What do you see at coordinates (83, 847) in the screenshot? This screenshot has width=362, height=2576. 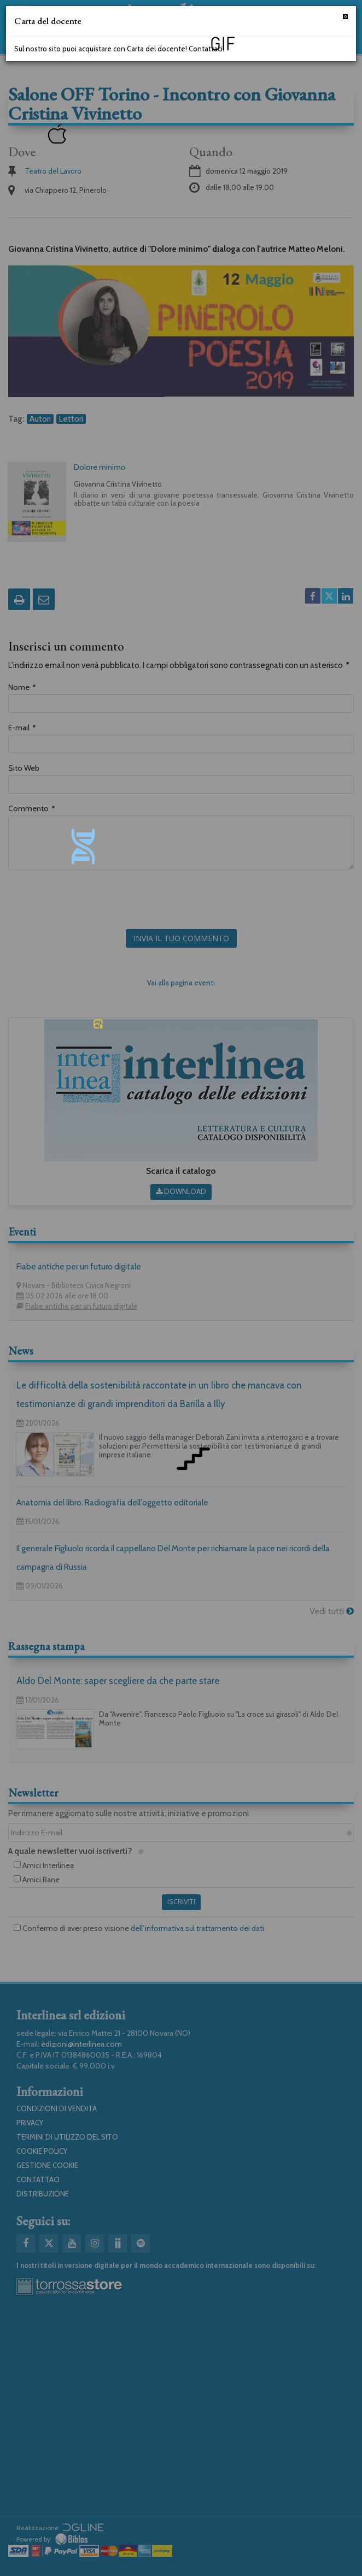 I see `access genetic or biological information` at bounding box center [83, 847].